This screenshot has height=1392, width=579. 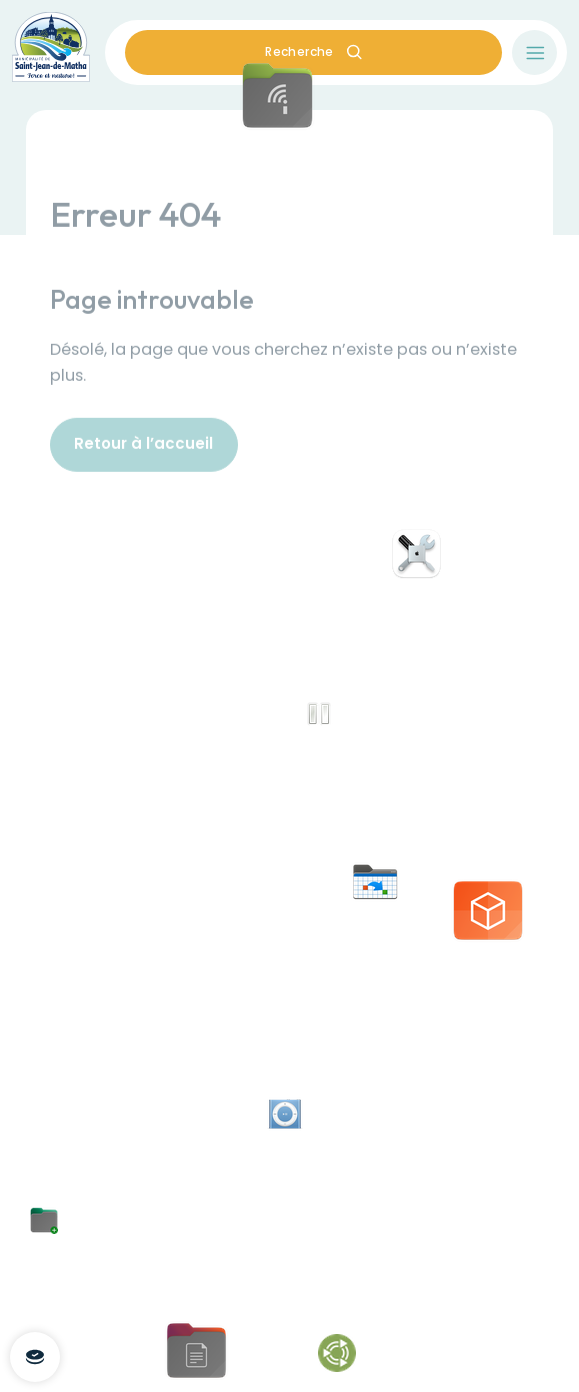 I want to click on open a 3D model file, so click(x=488, y=908).